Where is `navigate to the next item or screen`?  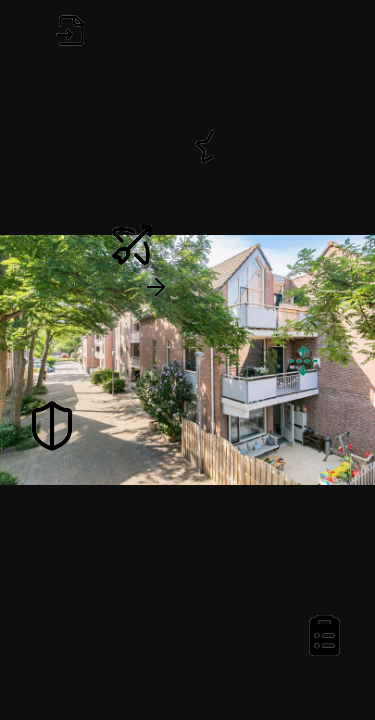
navigate to the next item or screen is located at coordinates (156, 287).